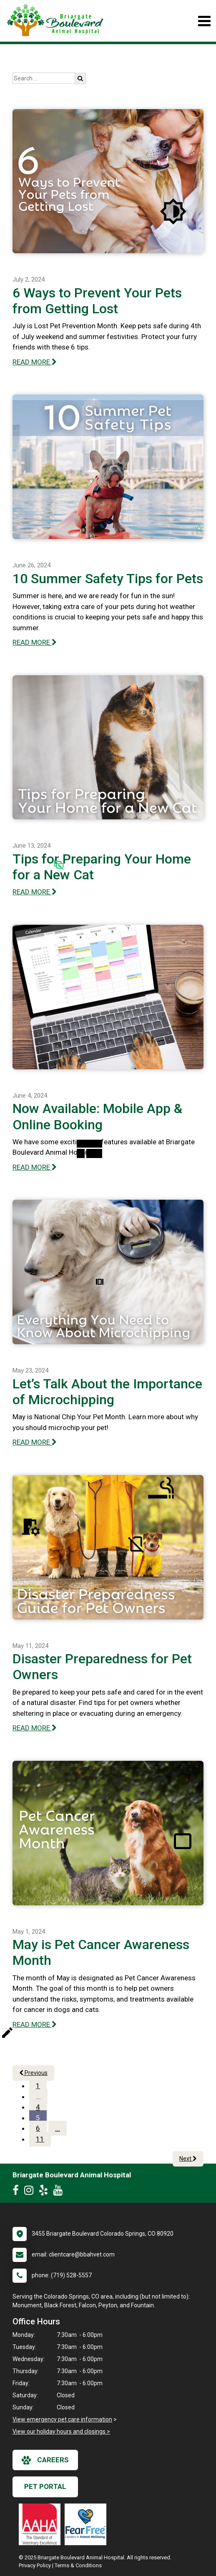 The width and height of the screenshot is (216, 2576). I want to click on switch to compact view mode, so click(89, 1149).